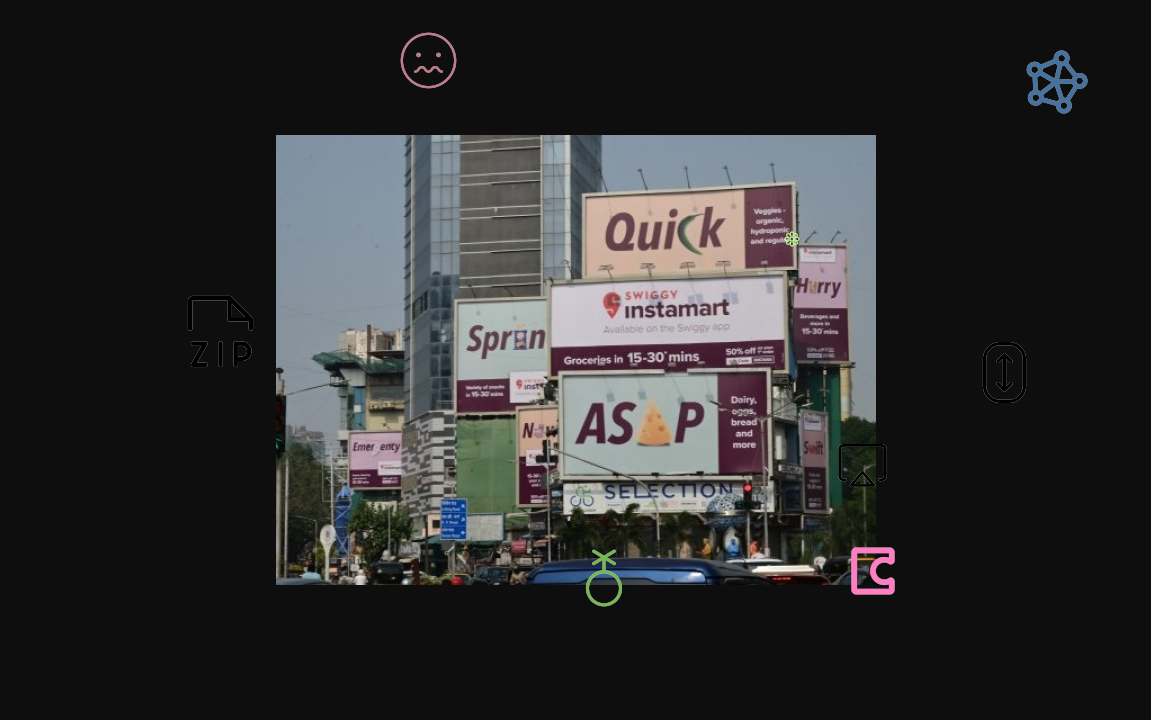 Image resolution: width=1151 pixels, height=720 pixels. I want to click on compressed file or archive, so click(220, 334).